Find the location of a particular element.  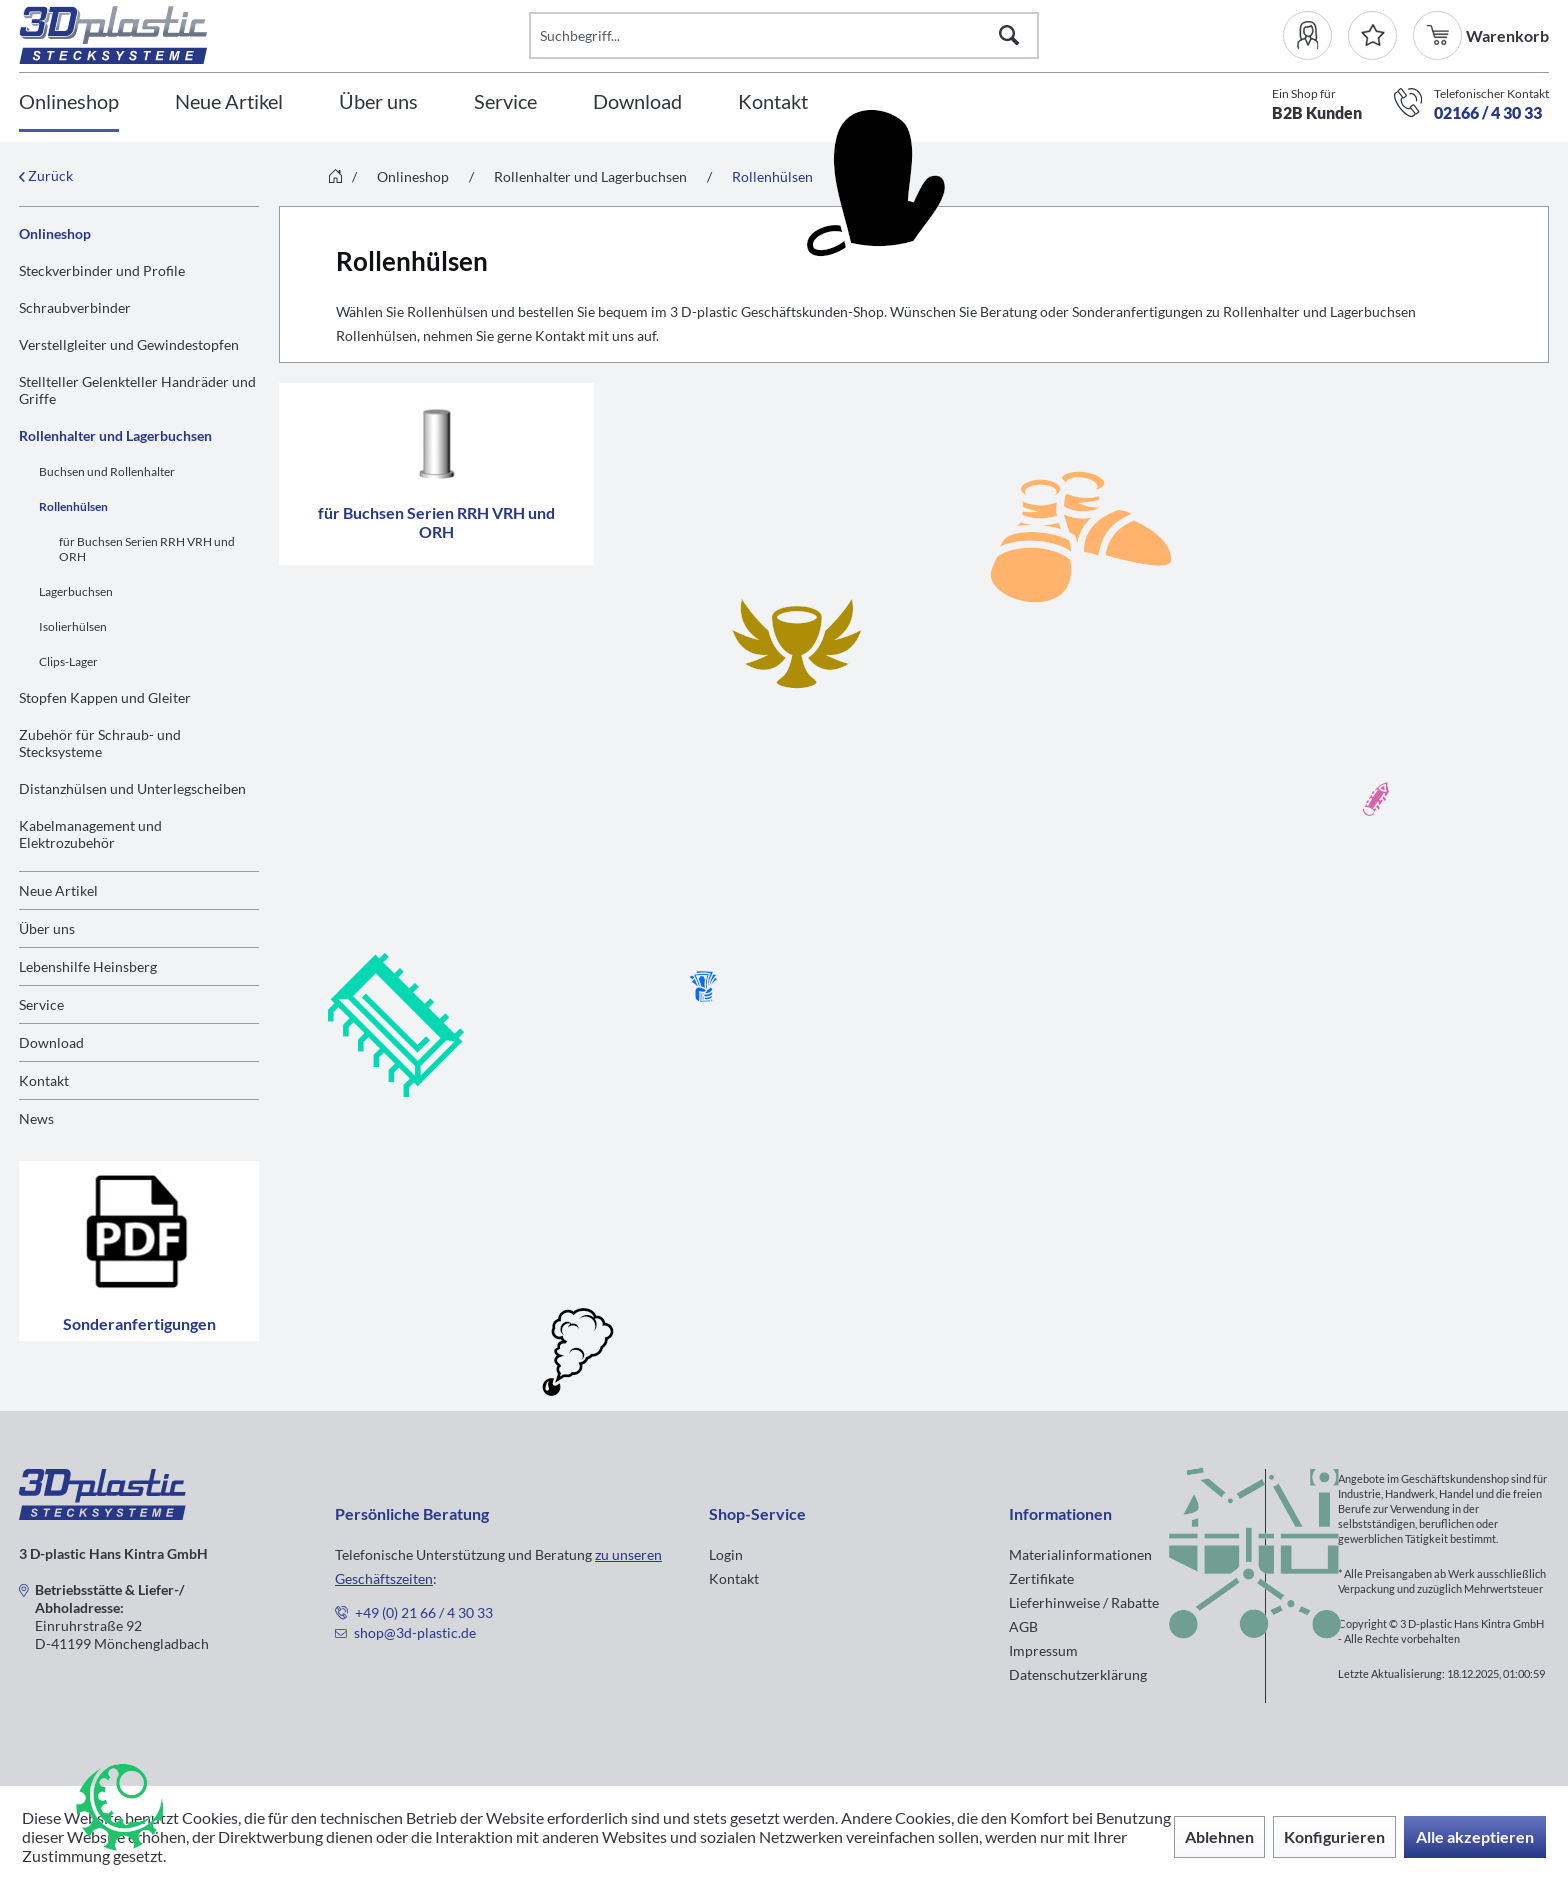

make a purchase or payment is located at coordinates (703, 986).